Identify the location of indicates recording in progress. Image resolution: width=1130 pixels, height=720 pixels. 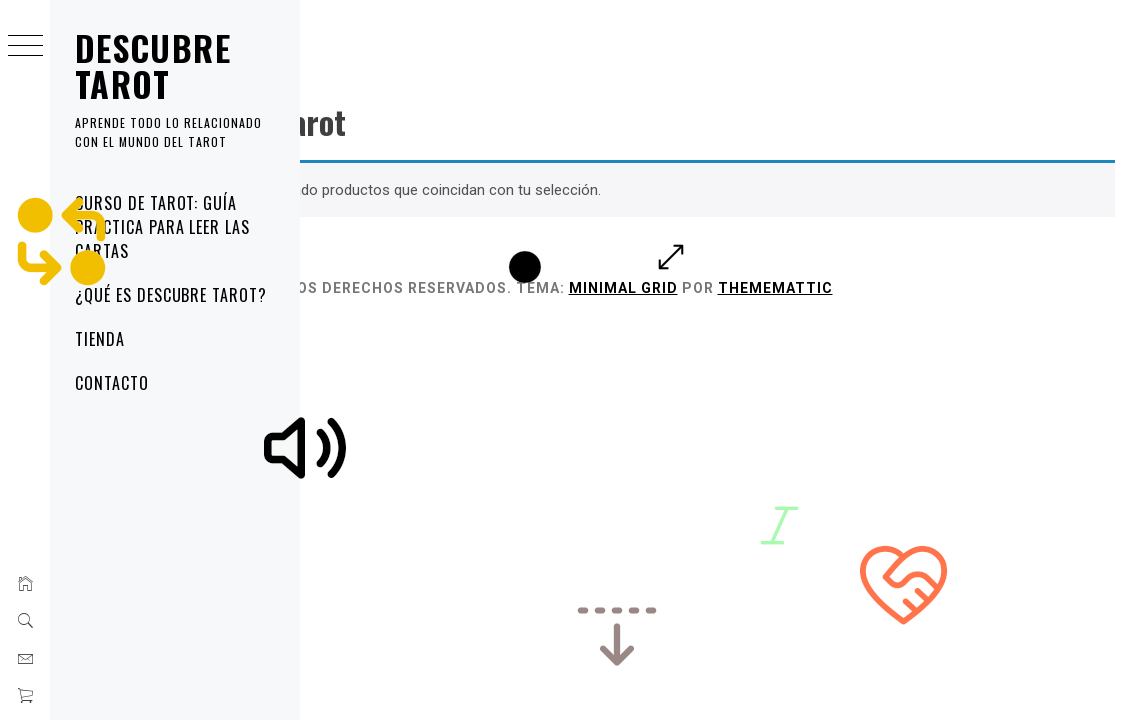
(525, 267).